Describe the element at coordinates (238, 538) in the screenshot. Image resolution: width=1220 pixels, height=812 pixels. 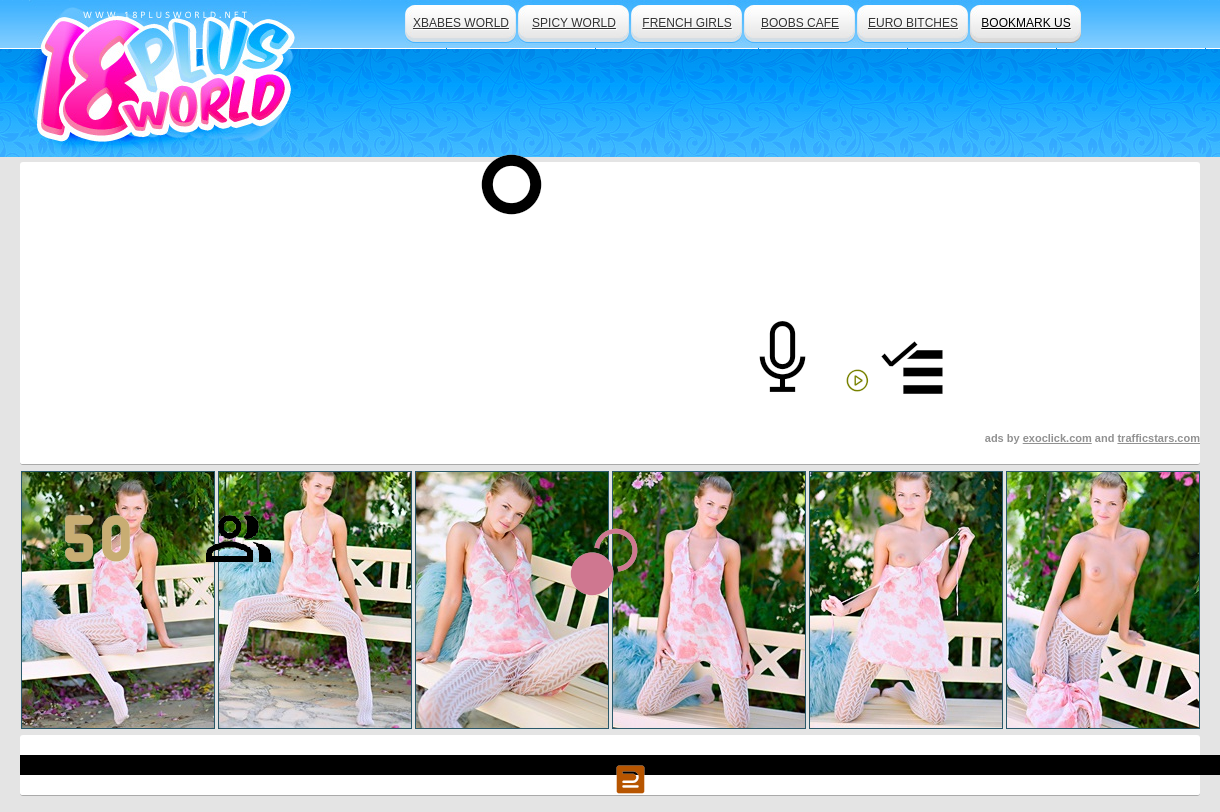
I see `view contacts or people list` at that location.